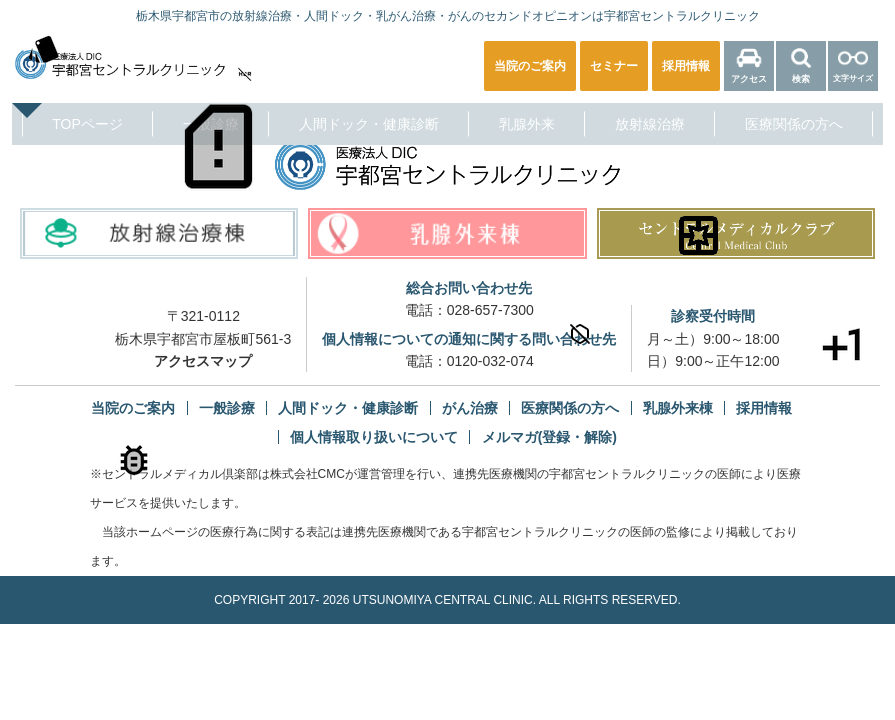 Image resolution: width=895 pixels, height=720 pixels. Describe the element at coordinates (245, 74) in the screenshot. I see `disable HDR mode in camera settings` at that location.